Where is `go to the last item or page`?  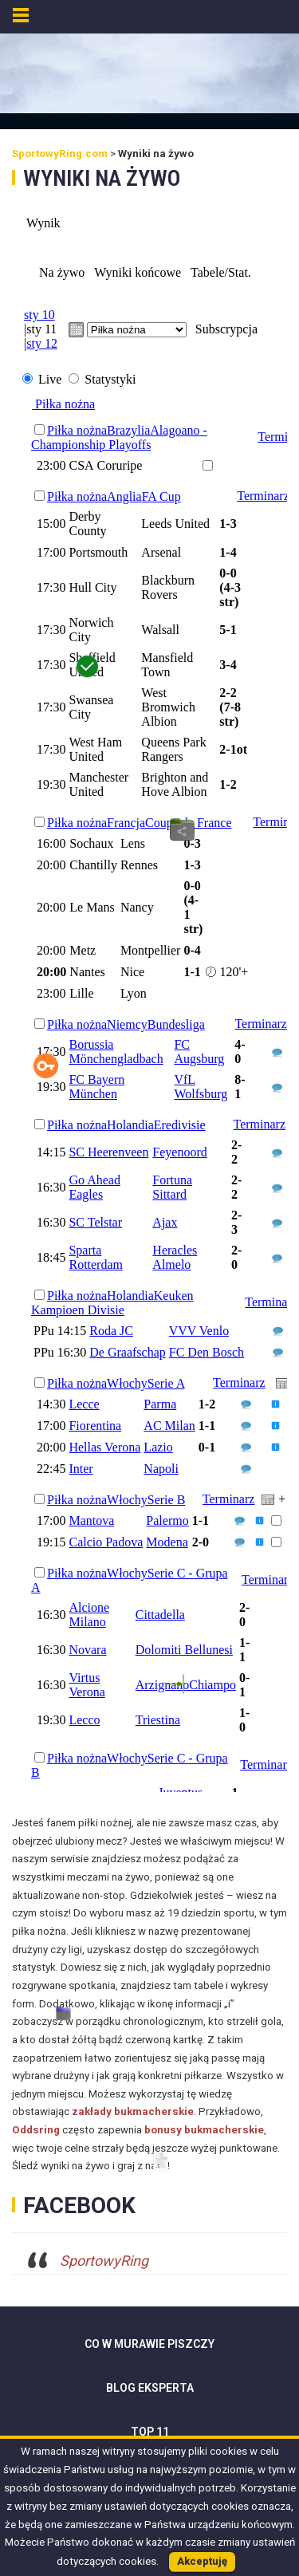 go to the last item or page is located at coordinates (174, 1684).